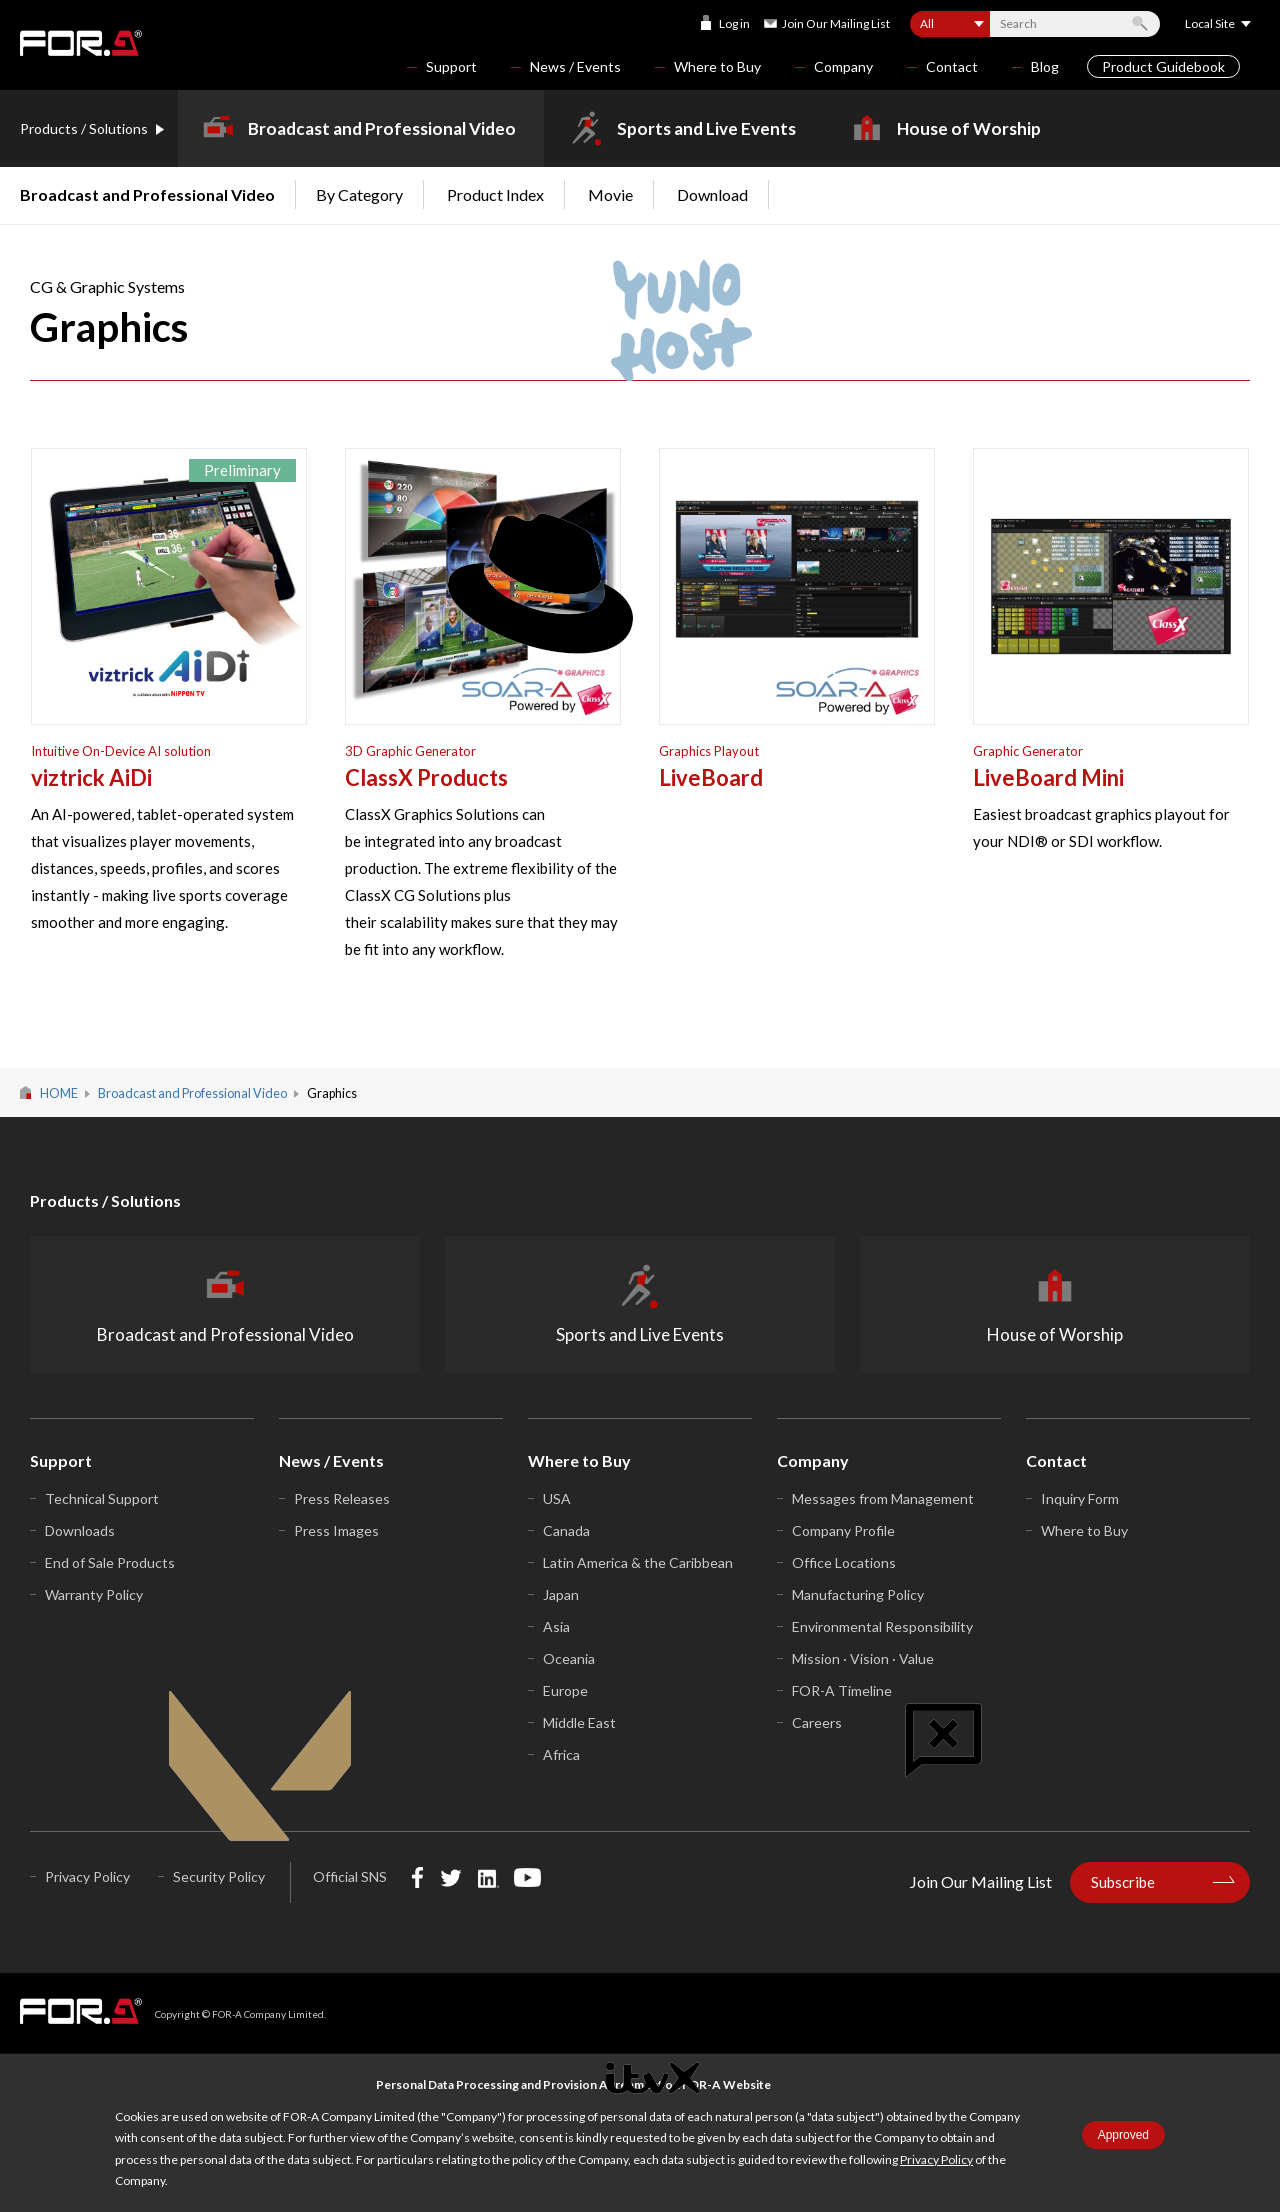  I want to click on open the ITVX streaming app, so click(653, 2078).